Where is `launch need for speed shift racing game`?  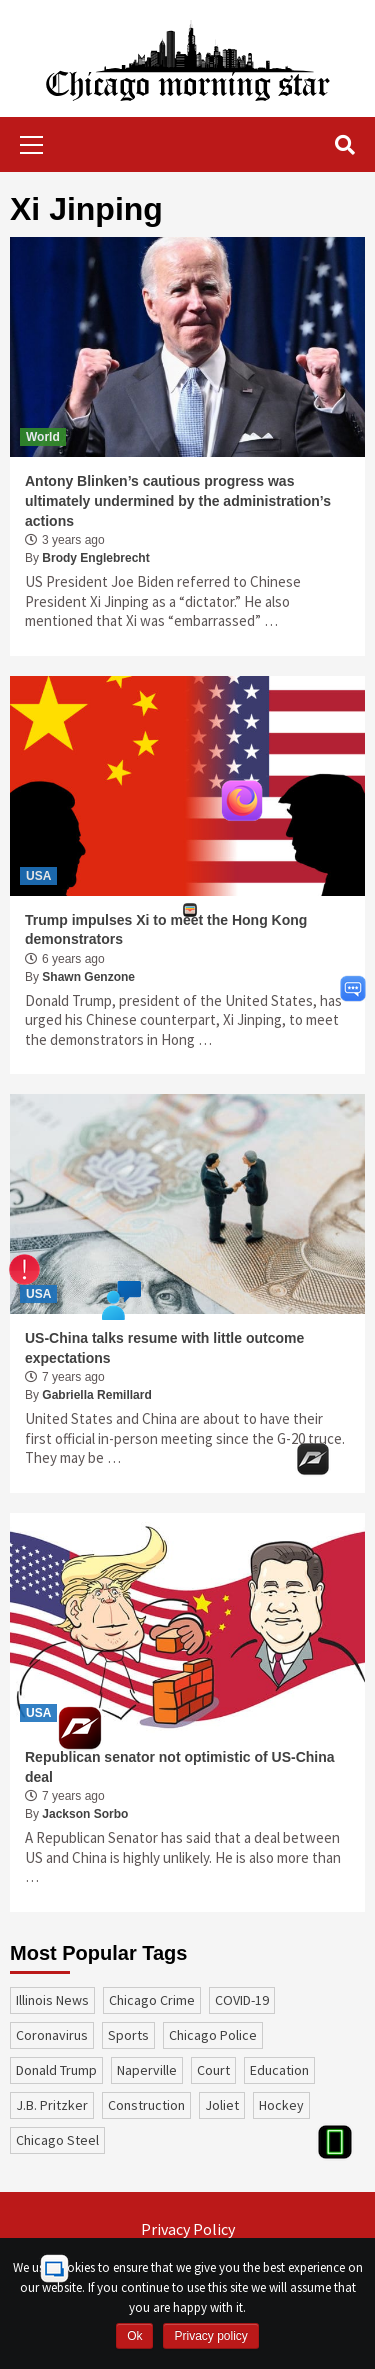
launch need for speed shift racing game is located at coordinates (313, 1459).